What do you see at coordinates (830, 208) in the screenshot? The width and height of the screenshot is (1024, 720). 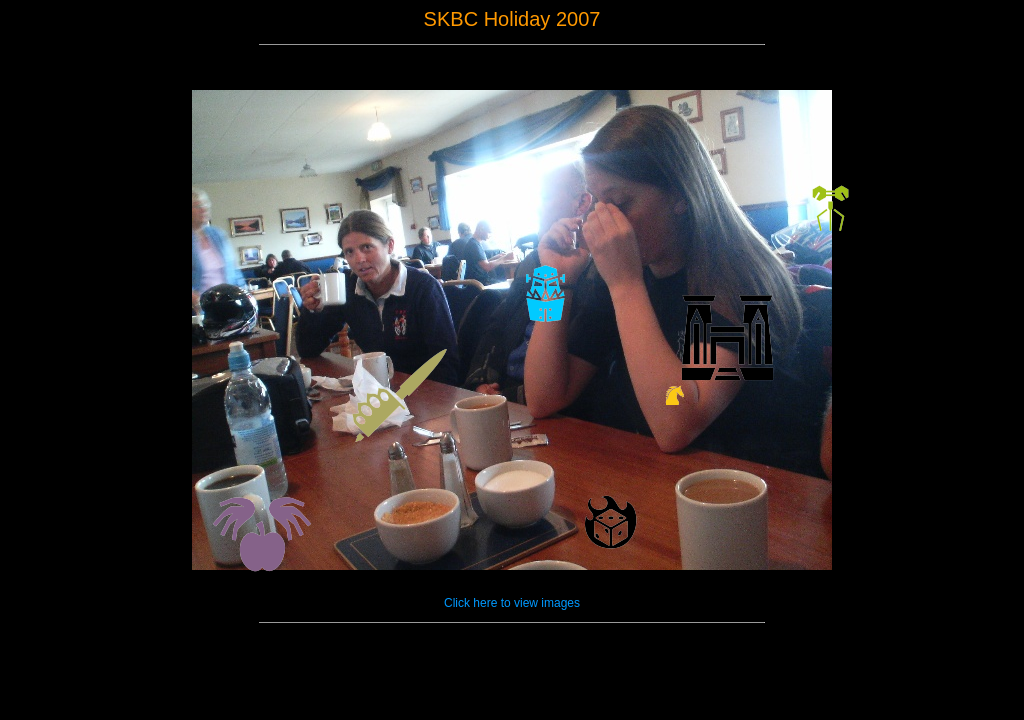 I see `deploy nano-bot units` at bounding box center [830, 208].